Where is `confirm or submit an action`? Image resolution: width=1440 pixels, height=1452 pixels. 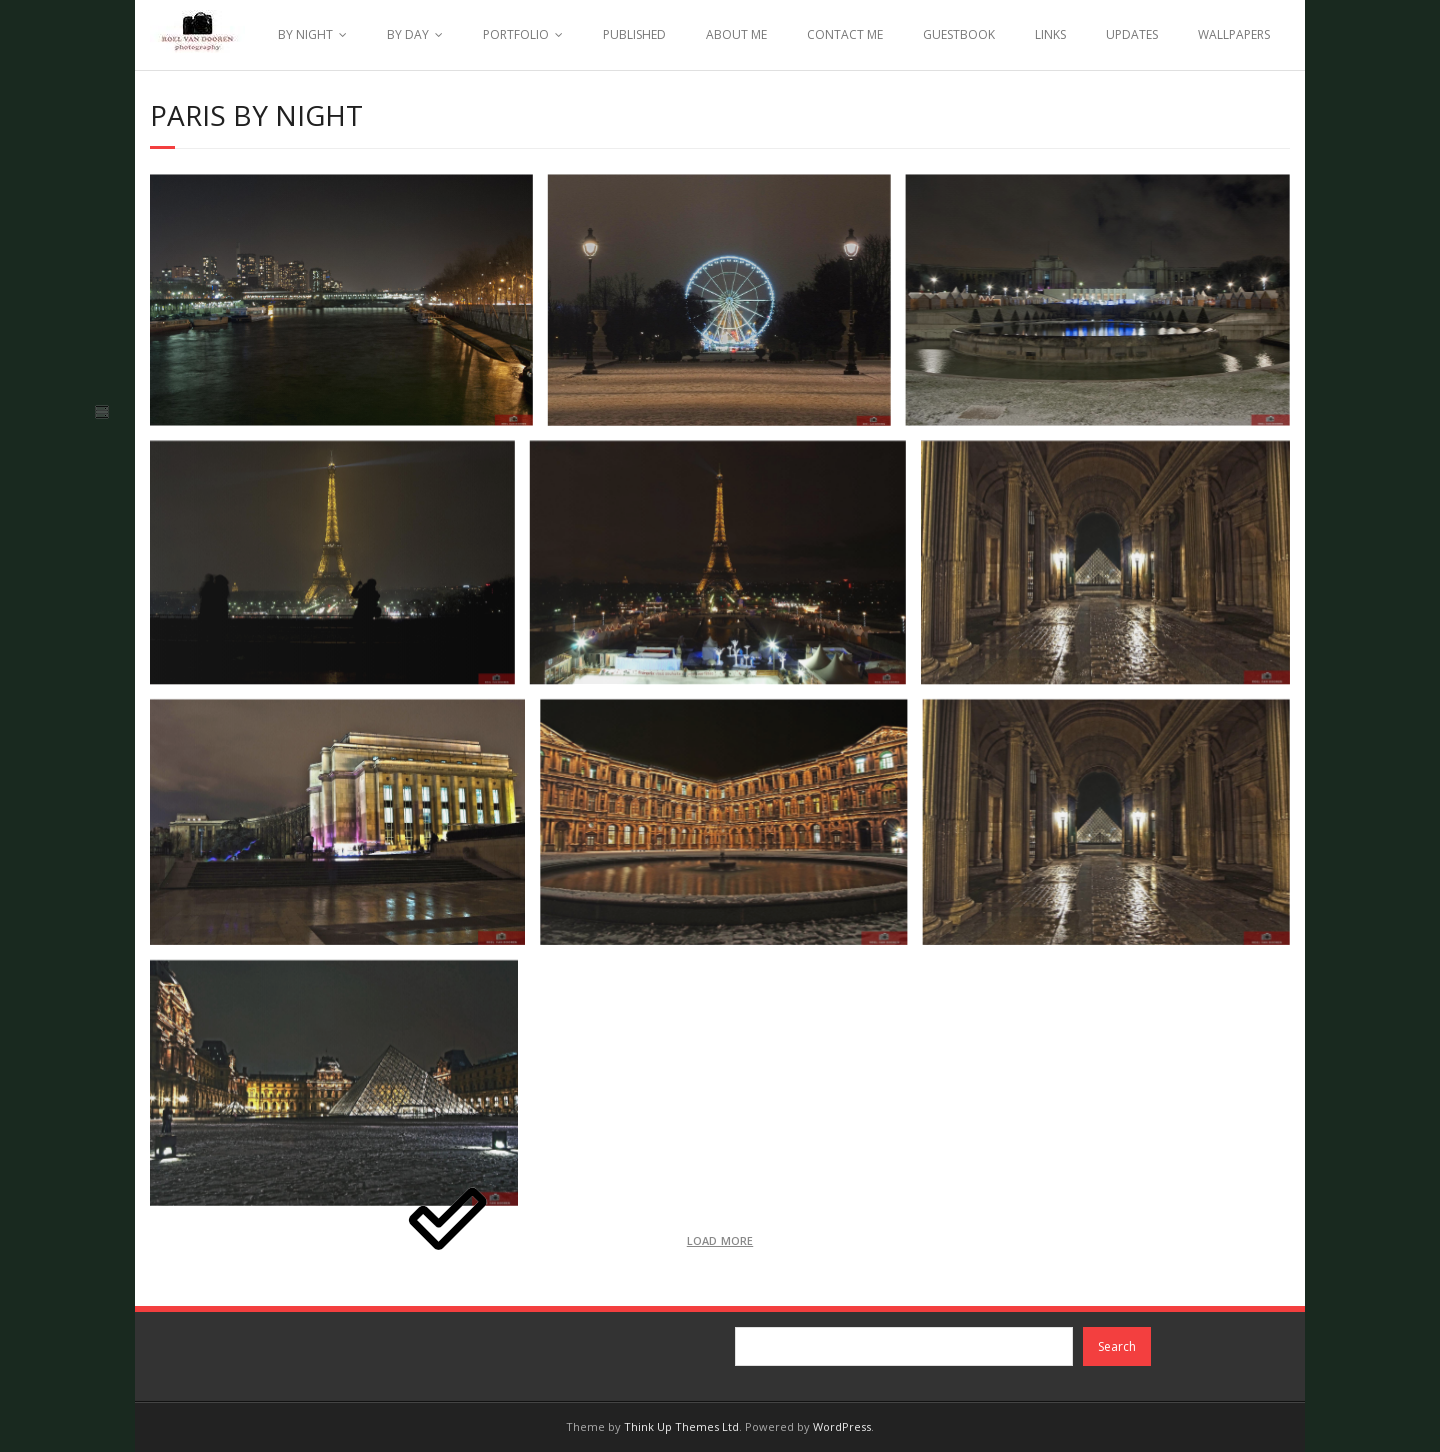
confirm or submit an action is located at coordinates (446, 1217).